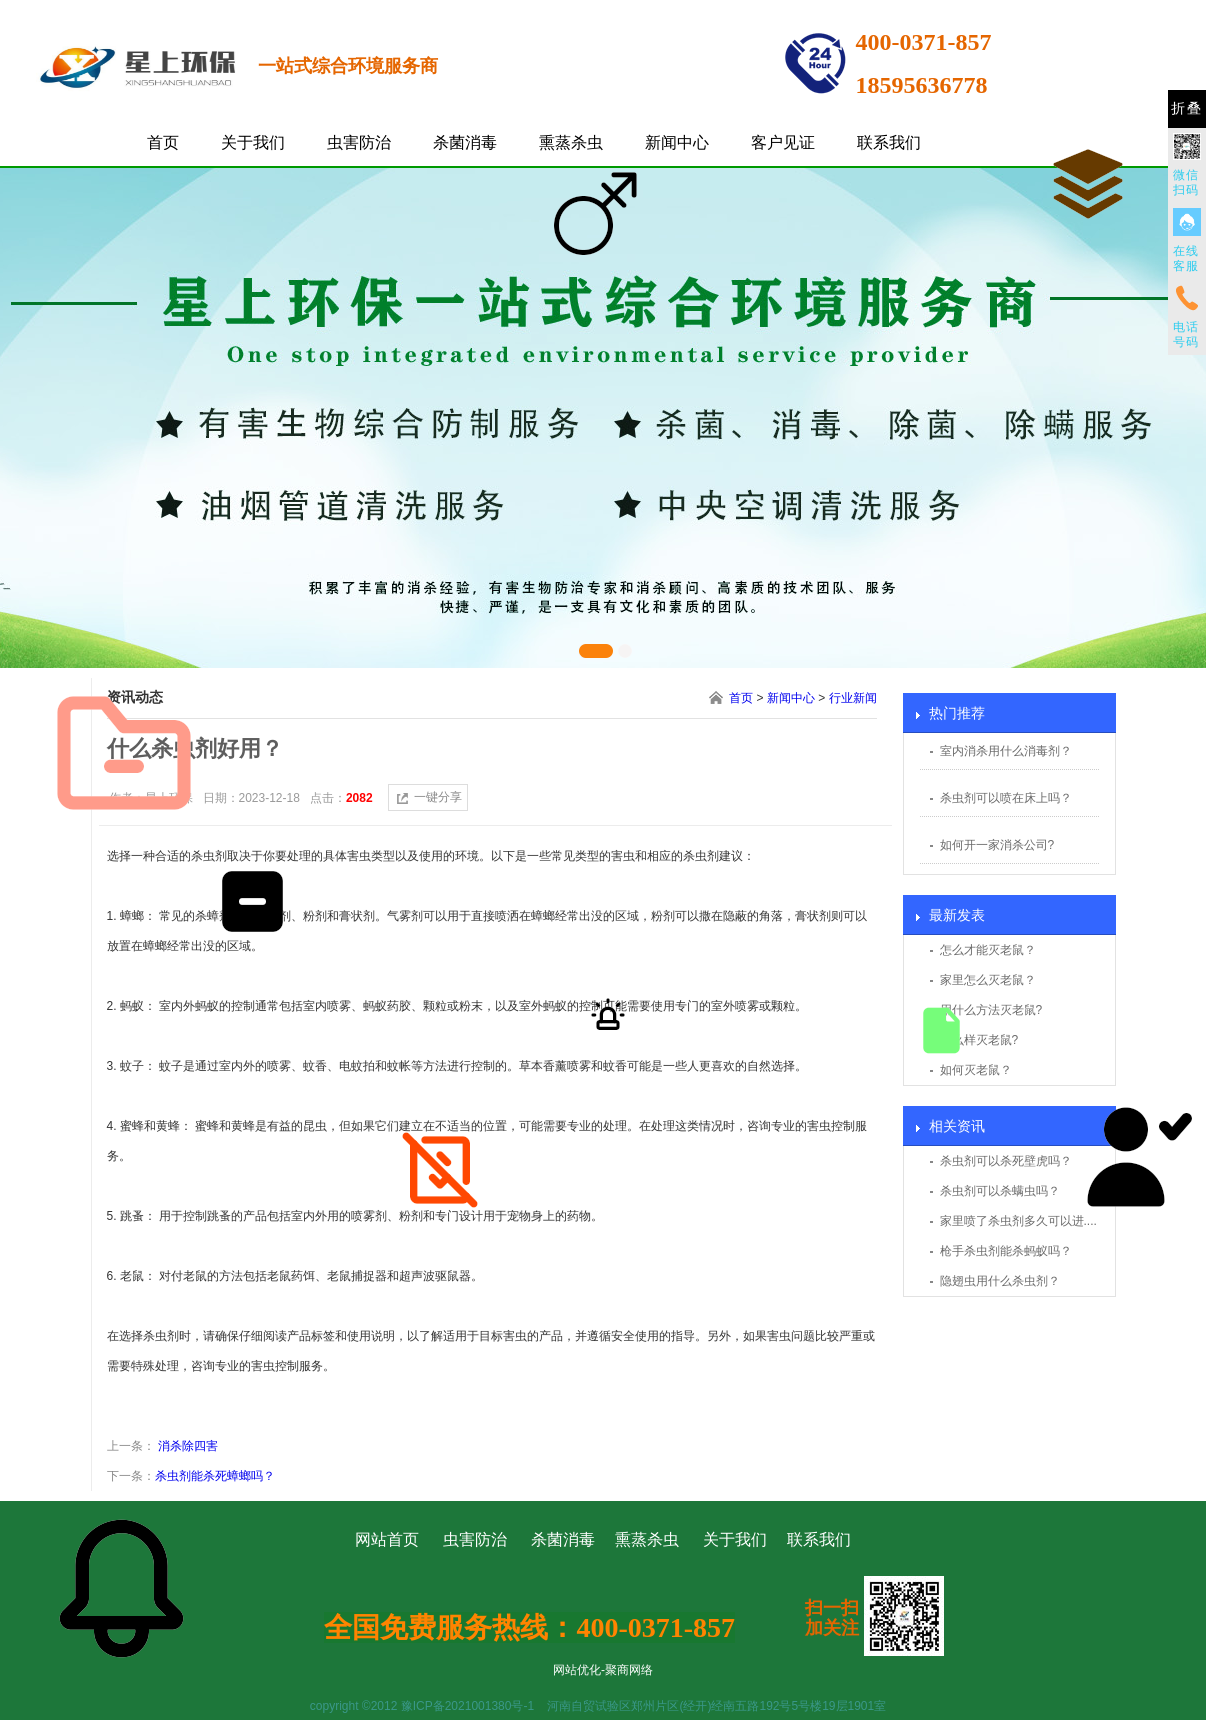  Describe the element at coordinates (1137, 1157) in the screenshot. I see `user profile verified or confirmed` at that location.